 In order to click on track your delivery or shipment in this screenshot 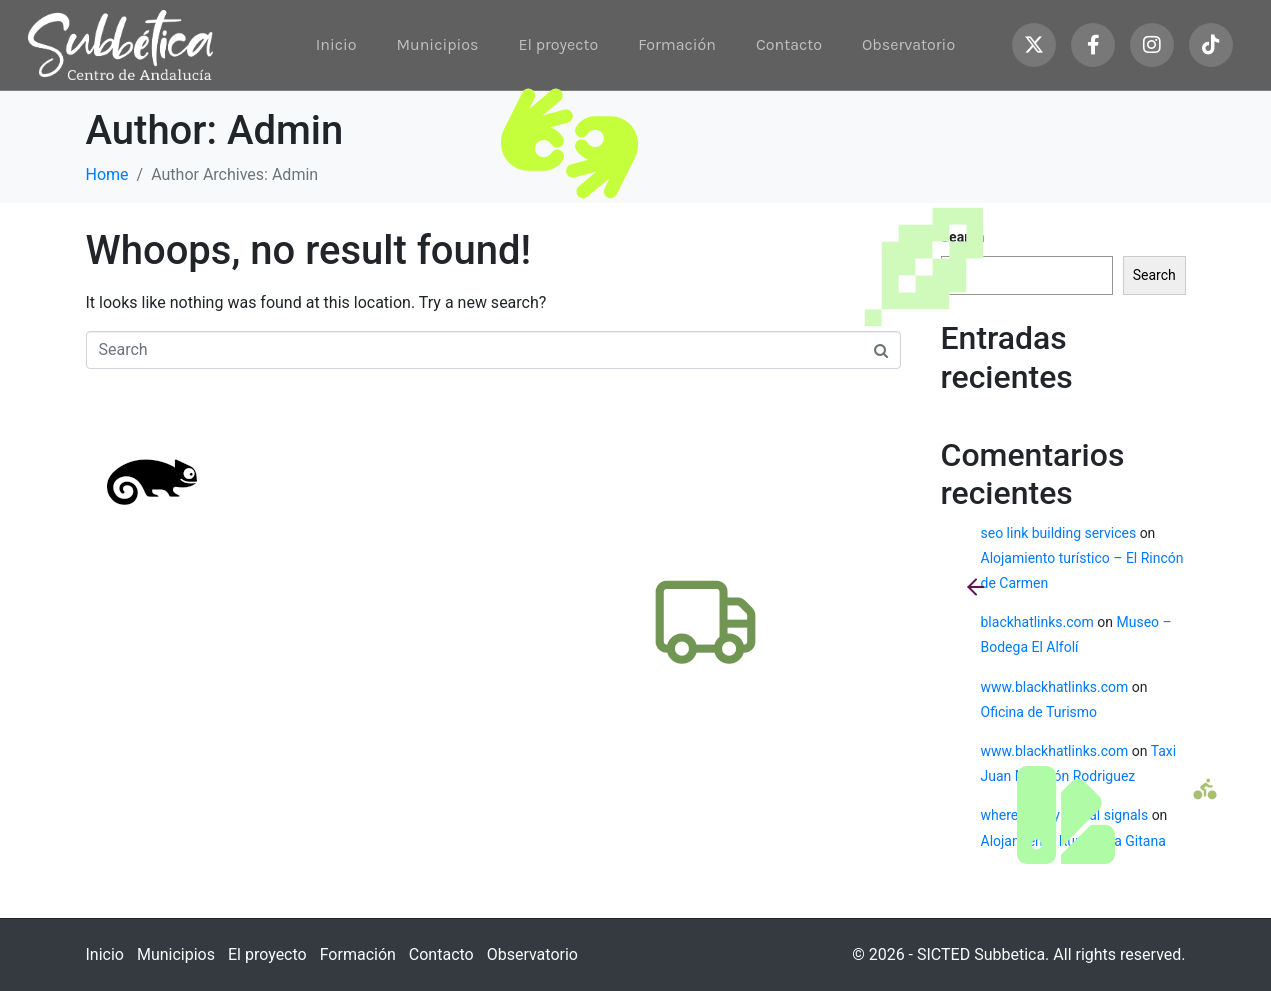, I will do `click(705, 619)`.